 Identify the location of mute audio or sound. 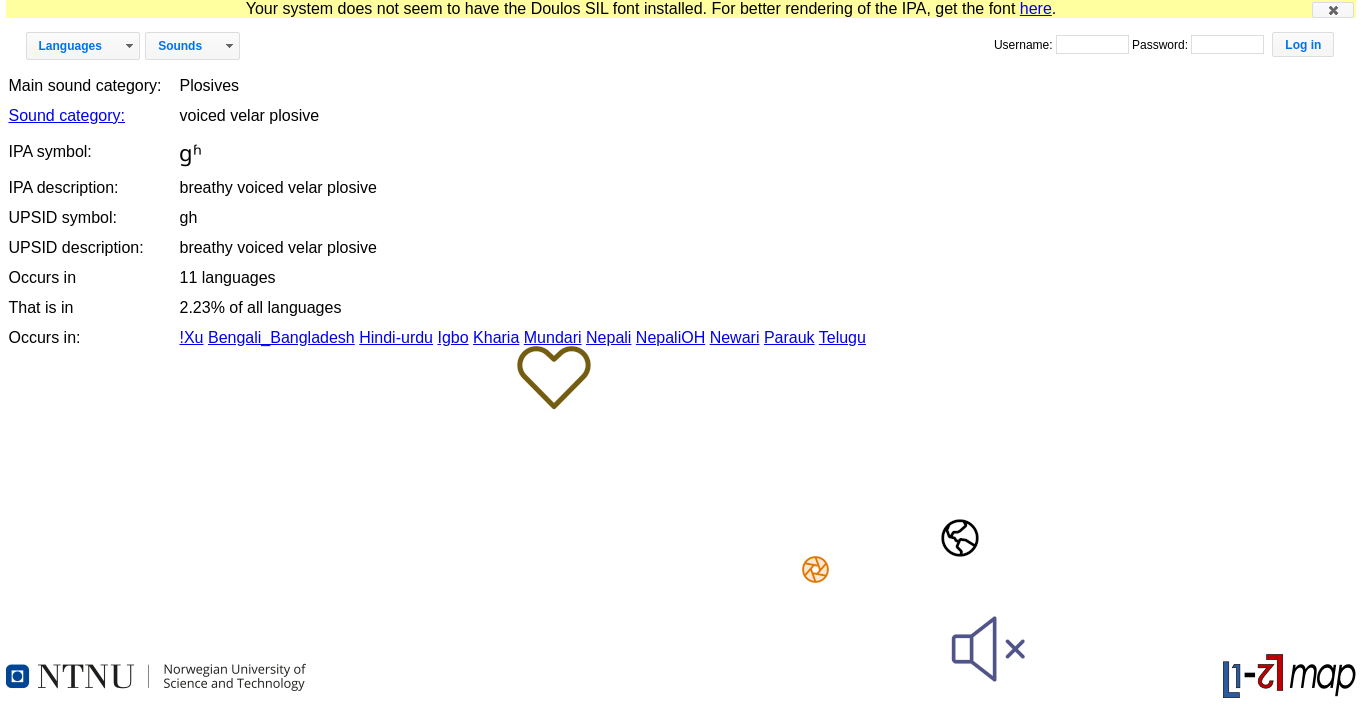
(987, 649).